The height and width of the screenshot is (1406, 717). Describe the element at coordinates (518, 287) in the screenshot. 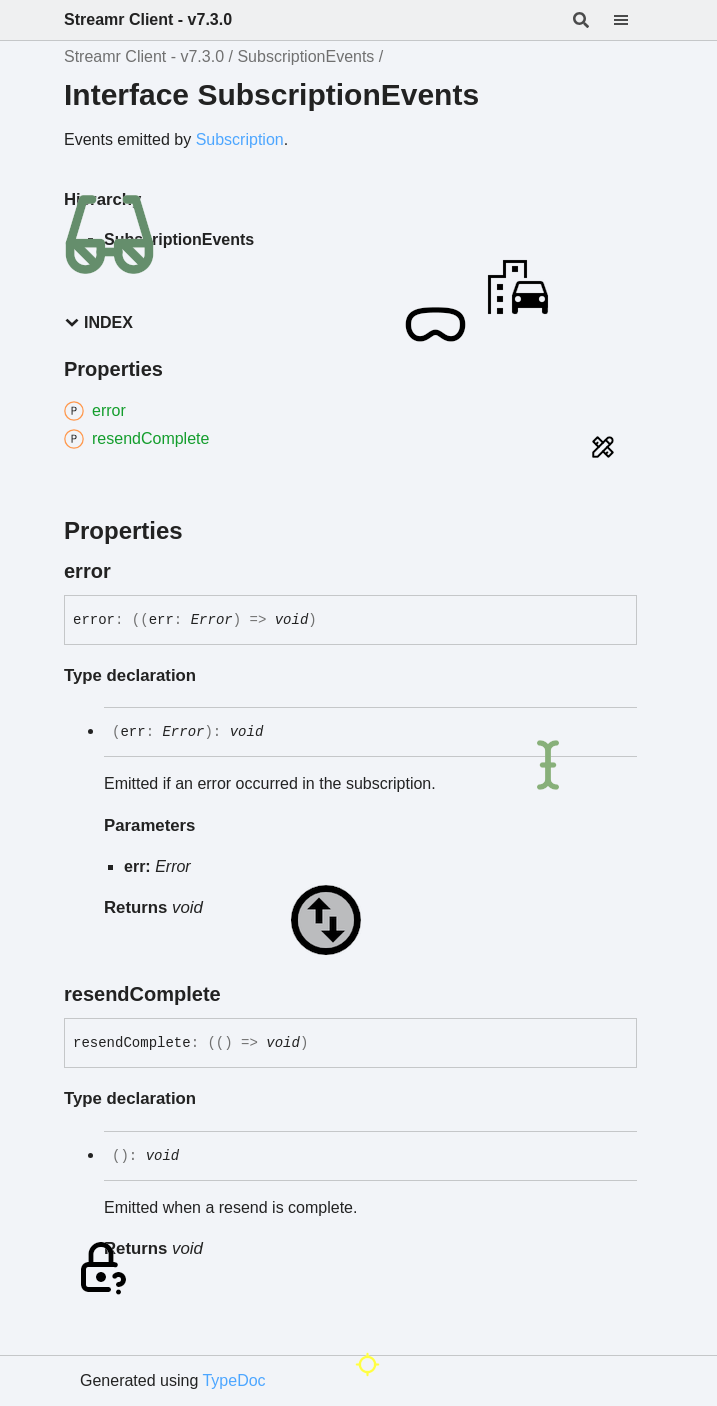

I see `access transportation or commute options` at that location.